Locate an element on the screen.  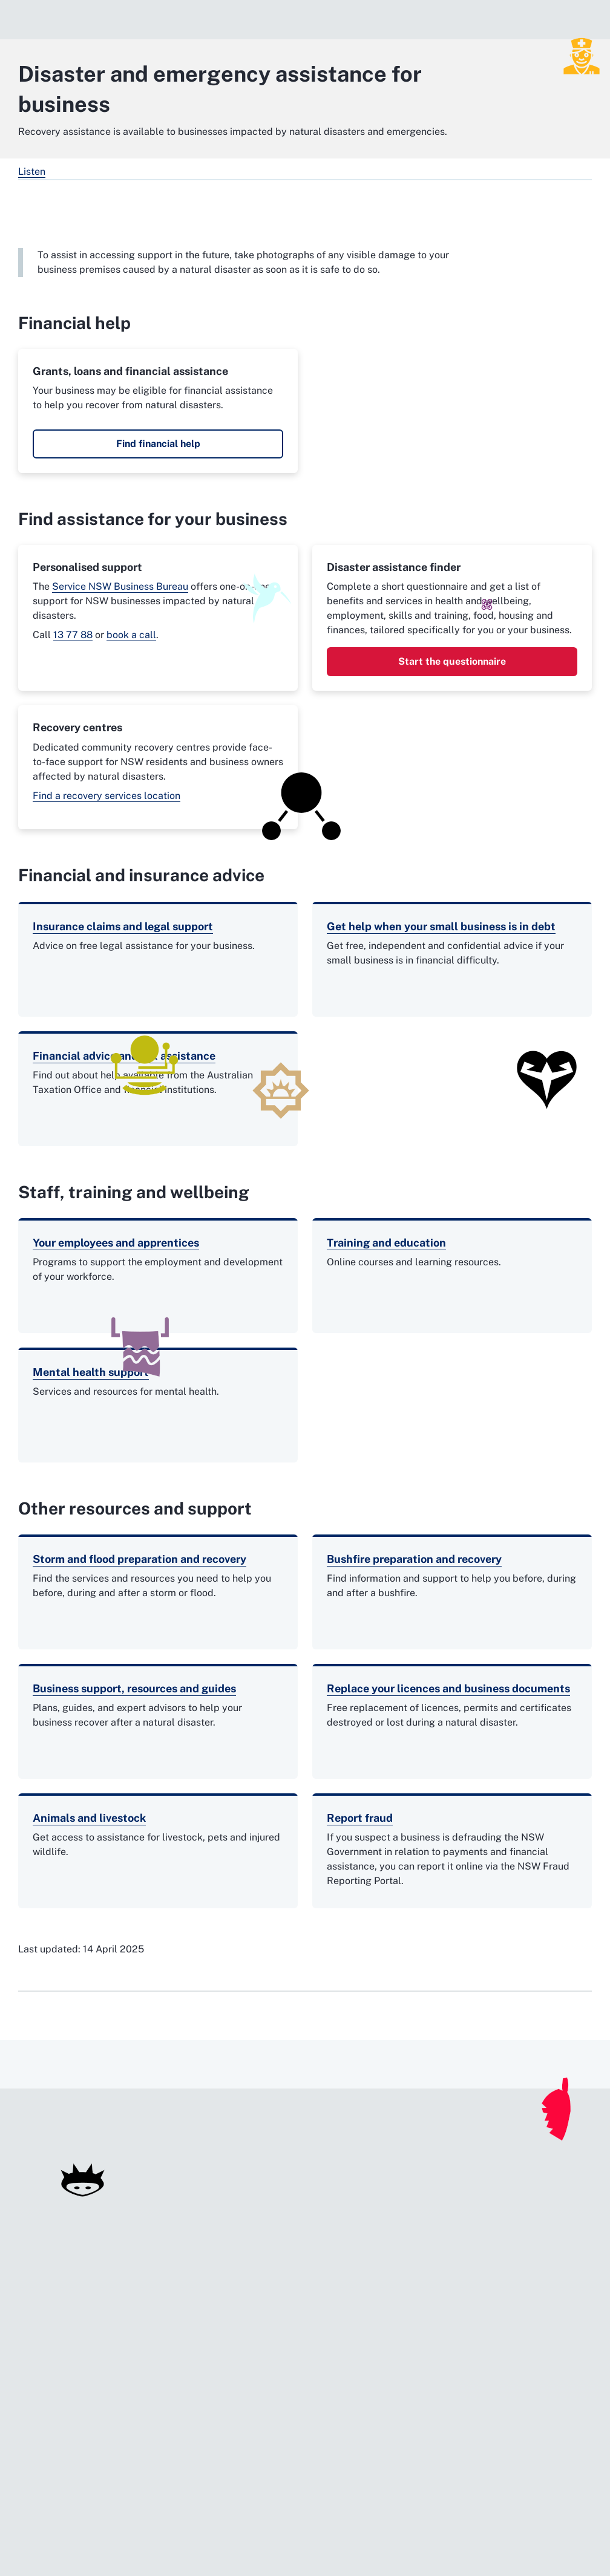
decorative badge or achievement icon is located at coordinates (281, 1091).